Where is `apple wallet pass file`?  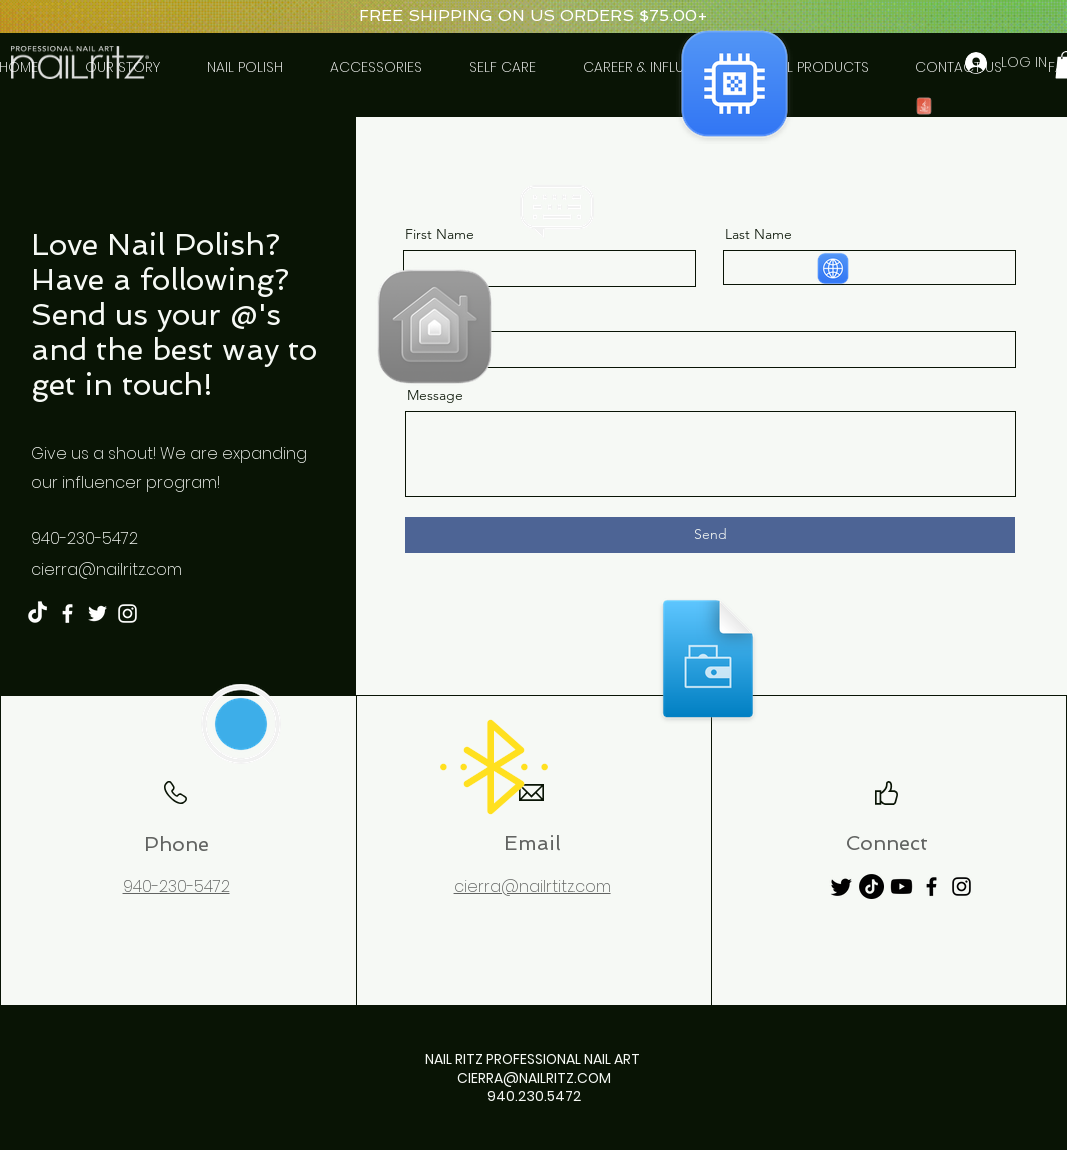
apple wallet pass file is located at coordinates (708, 661).